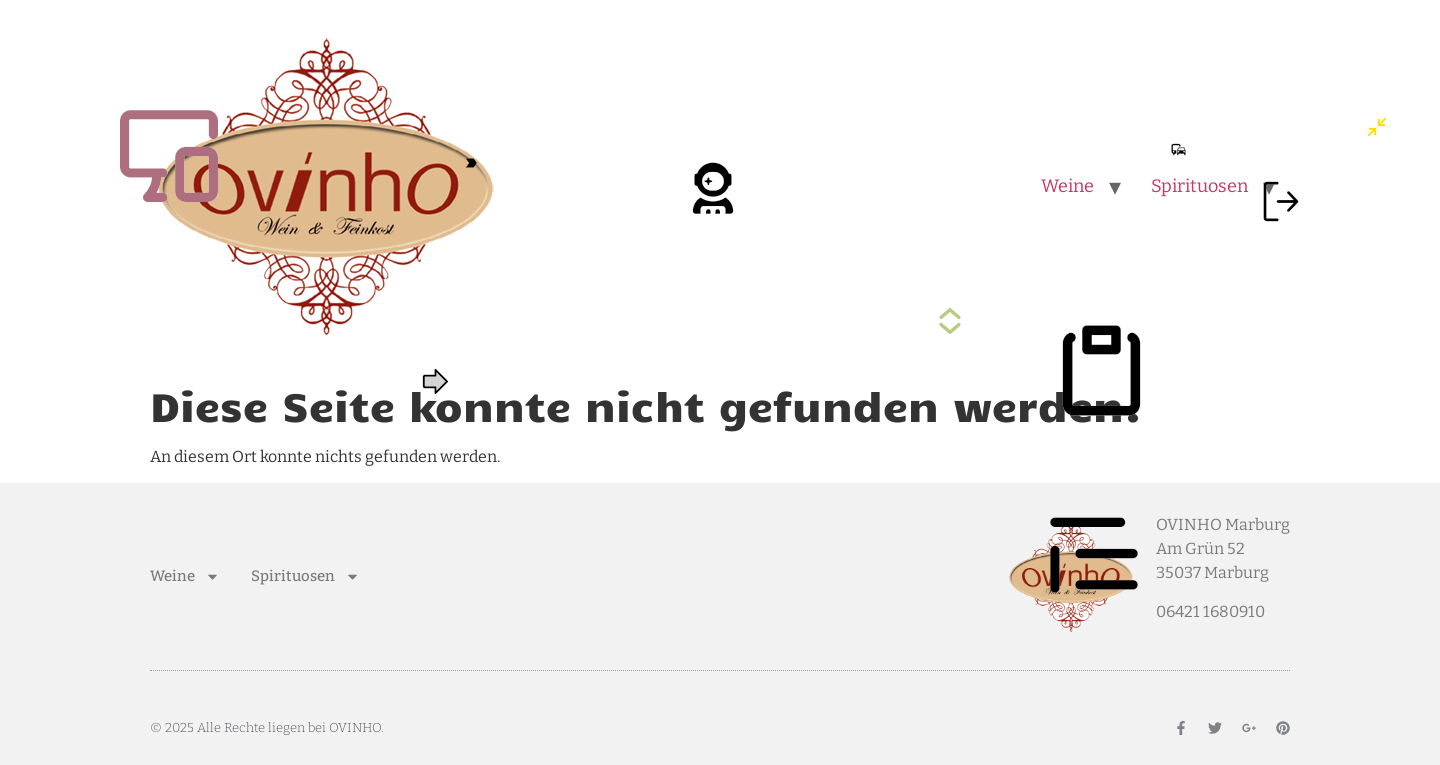  Describe the element at coordinates (1377, 127) in the screenshot. I see `minimize or collapse the current window` at that location.